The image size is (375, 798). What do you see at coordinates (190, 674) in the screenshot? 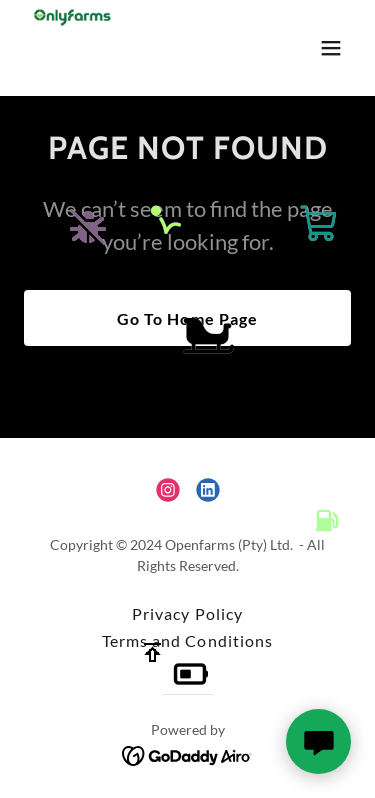
I see `indicates battery at 50% charge` at bounding box center [190, 674].